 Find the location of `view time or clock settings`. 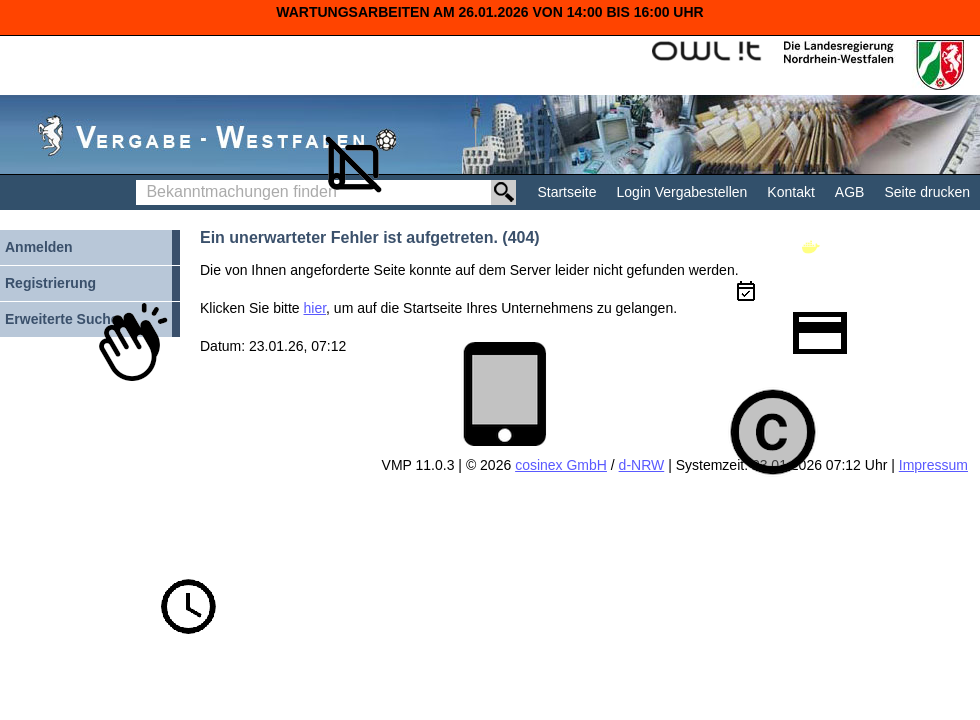

view time or clock settings is located at coordinates (188, 606).